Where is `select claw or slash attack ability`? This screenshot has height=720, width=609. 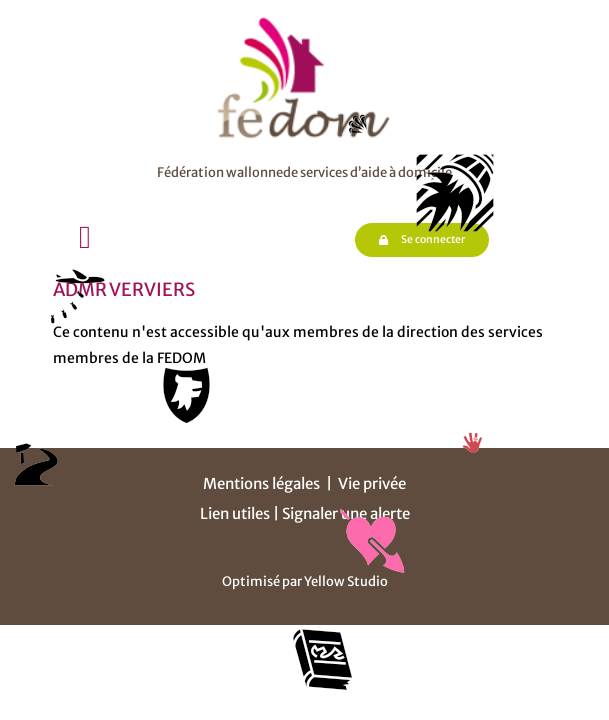
select claw or slash attack ability is located at coordinates (358, 124).